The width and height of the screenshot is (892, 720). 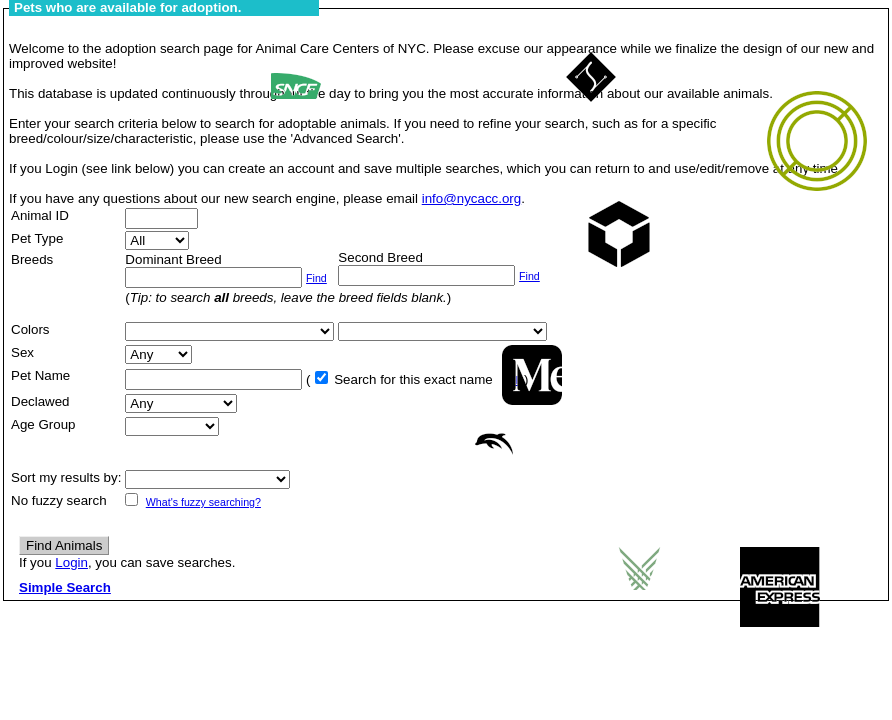 I want to click on svg.js library logo, so click(x=591, y=77).